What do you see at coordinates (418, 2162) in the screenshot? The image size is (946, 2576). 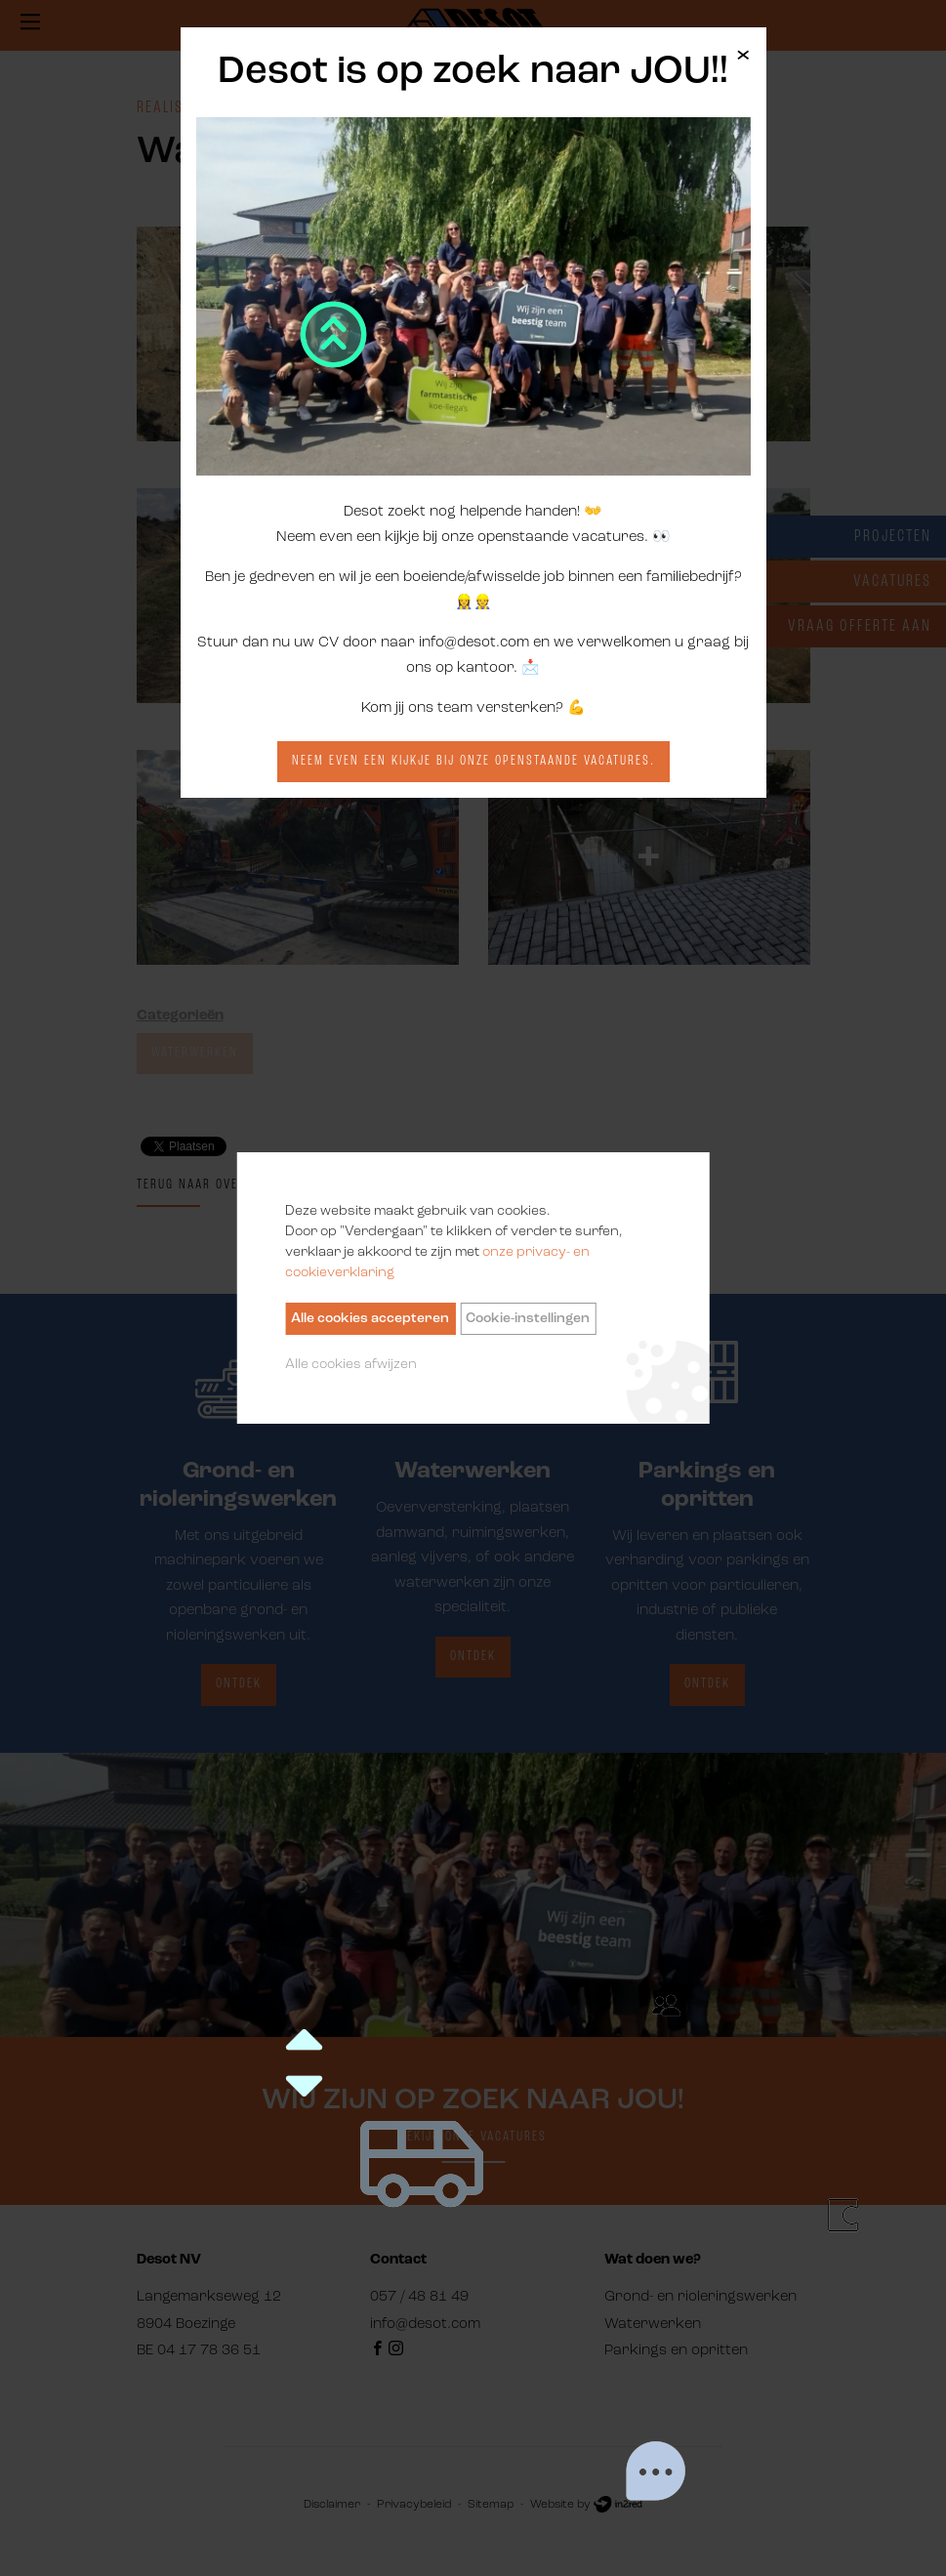 I see `track delivery or shipping status` at bounding box center [418, 2162].